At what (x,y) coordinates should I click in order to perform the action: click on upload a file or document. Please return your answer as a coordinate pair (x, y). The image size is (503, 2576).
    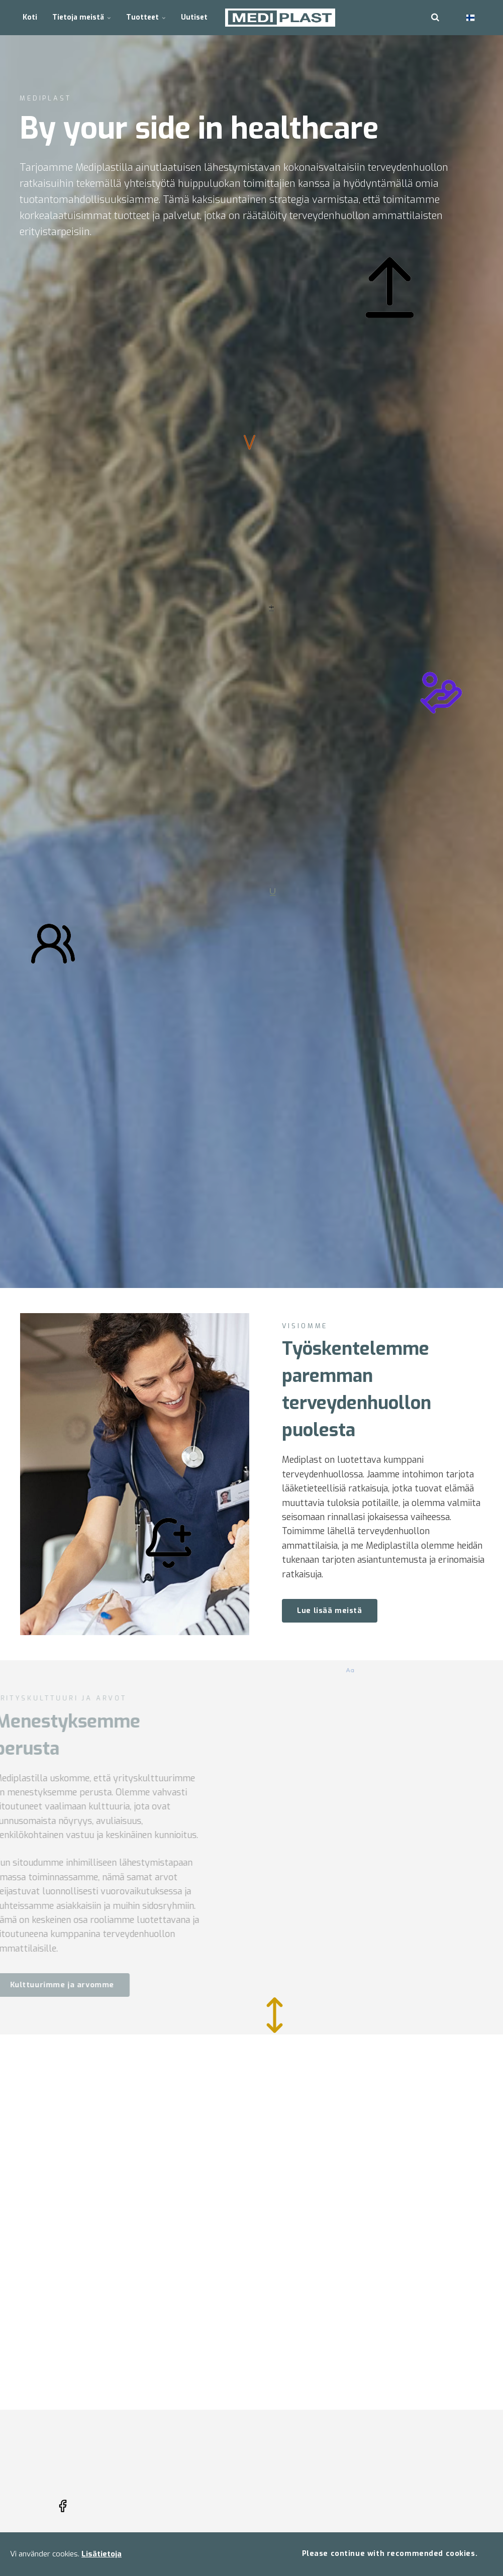
    Looking at the image, I should click on (389, 287).